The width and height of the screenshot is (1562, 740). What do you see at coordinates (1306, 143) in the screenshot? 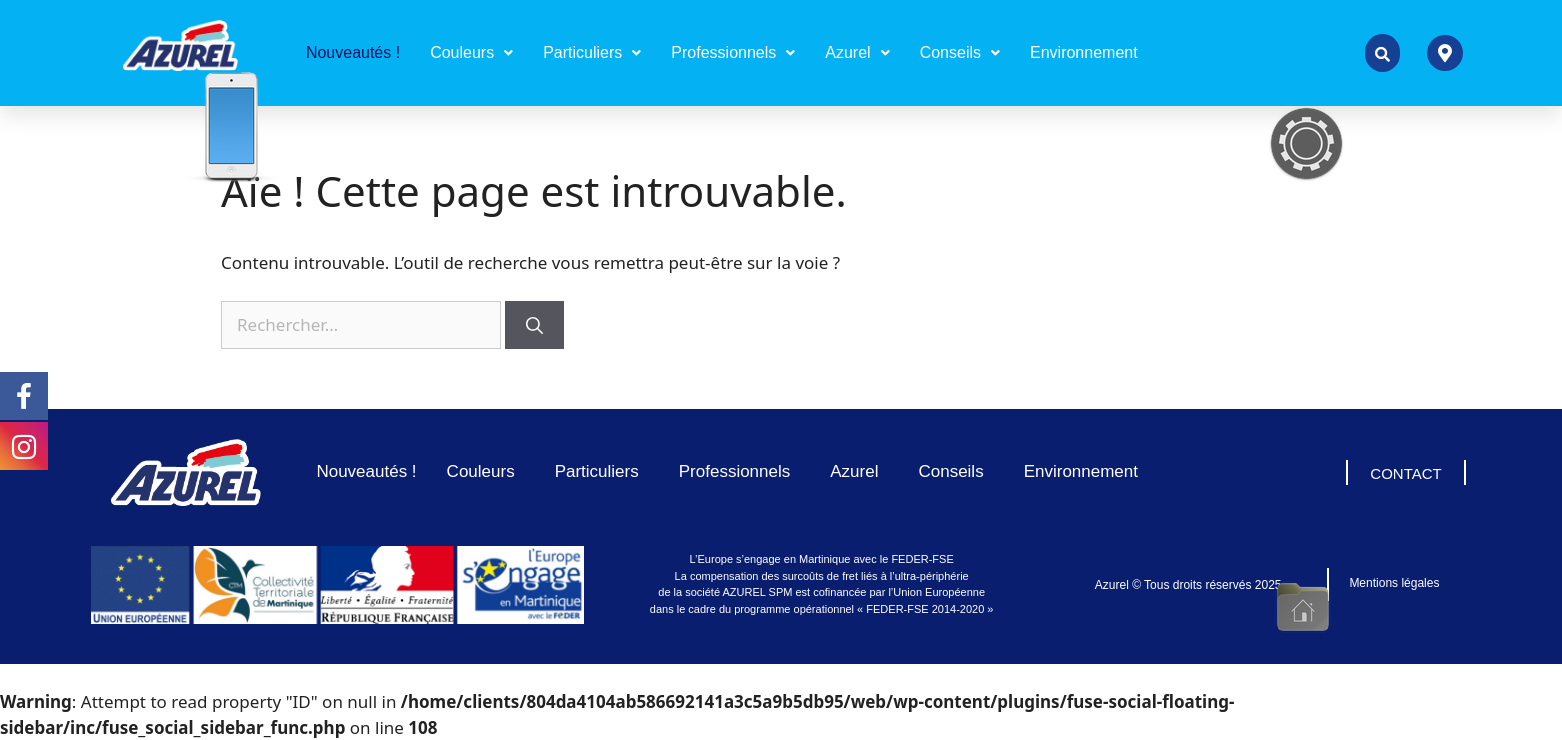
I see `indicates system or device settings` at bounding box center [1306, 143].